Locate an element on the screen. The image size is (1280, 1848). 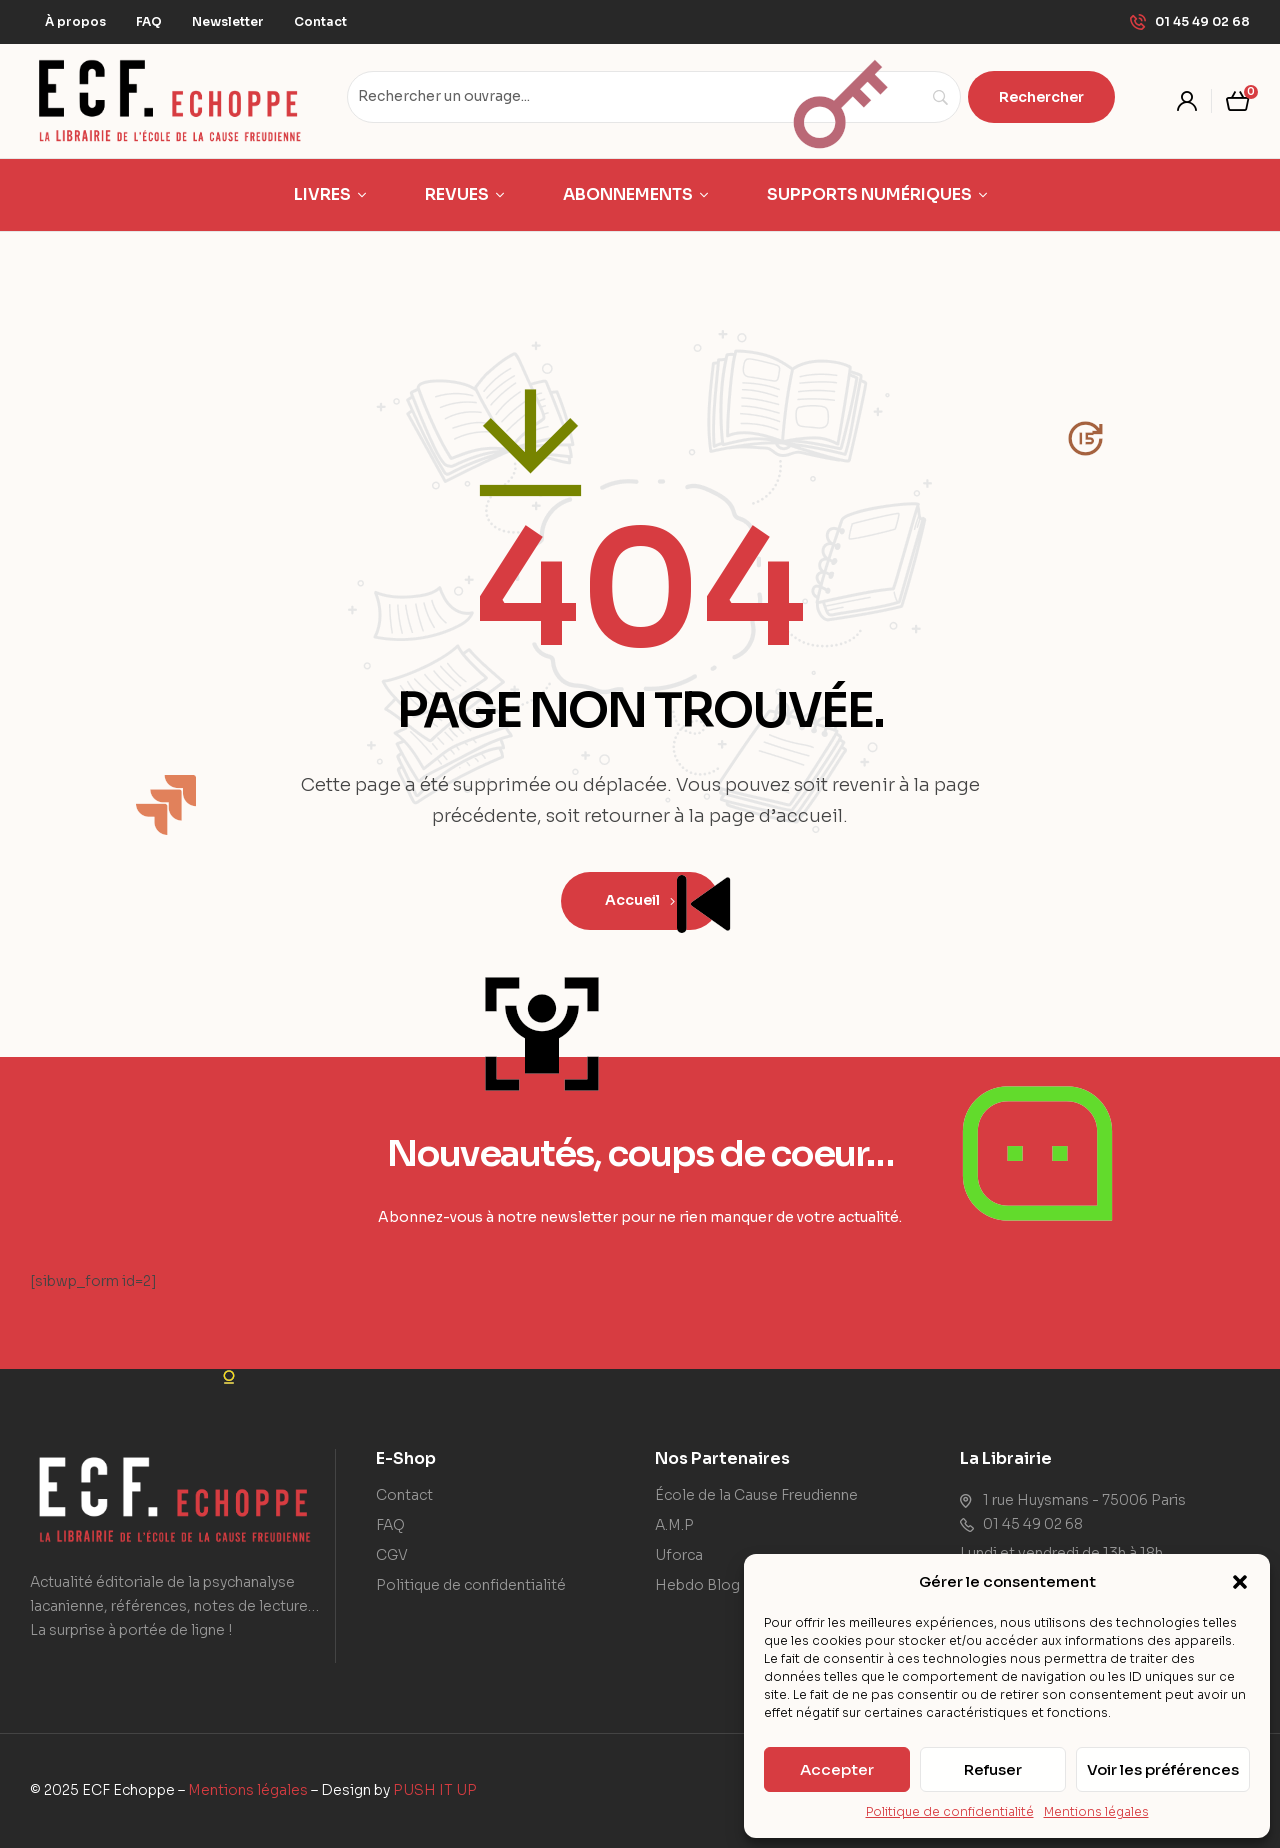
skip to previous track is located at coordinates (706, 904).